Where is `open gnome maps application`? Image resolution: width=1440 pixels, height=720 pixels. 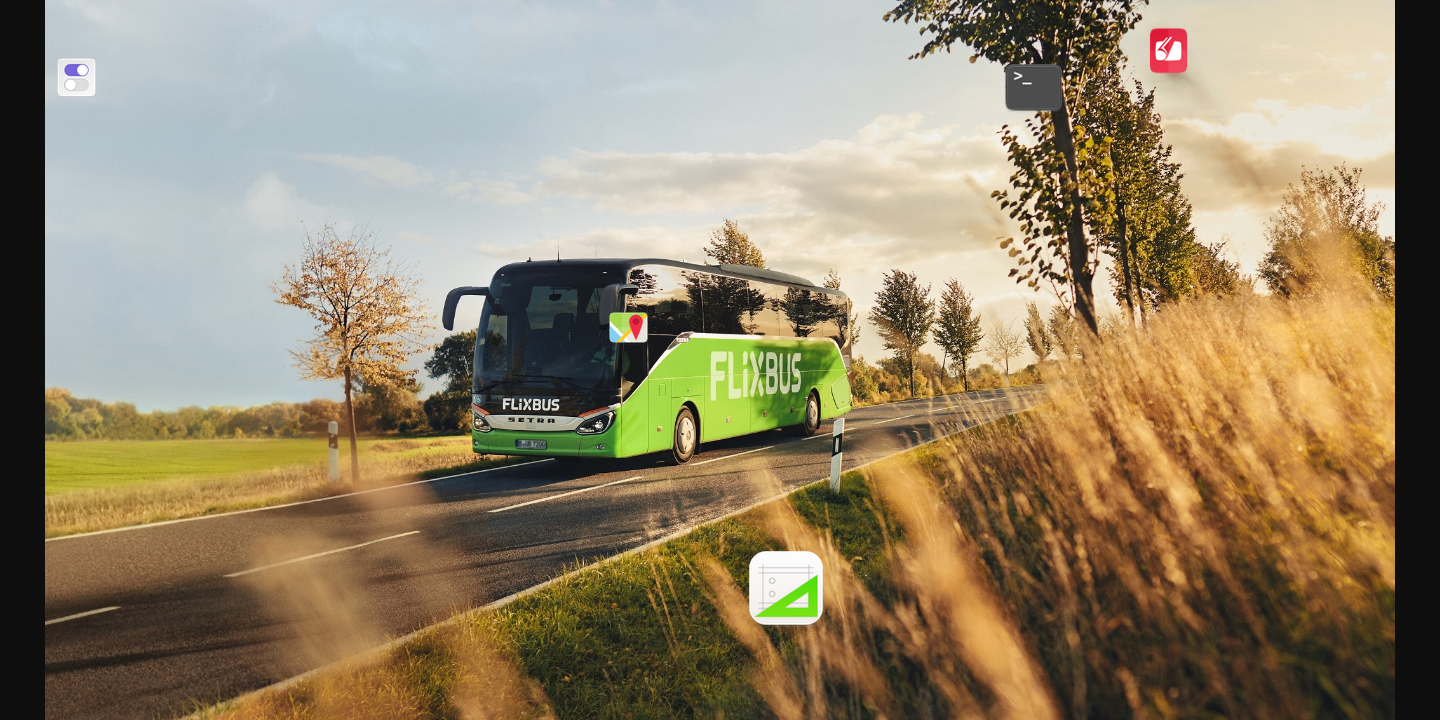 open gnome maps application is located at coordinates (628, 327).